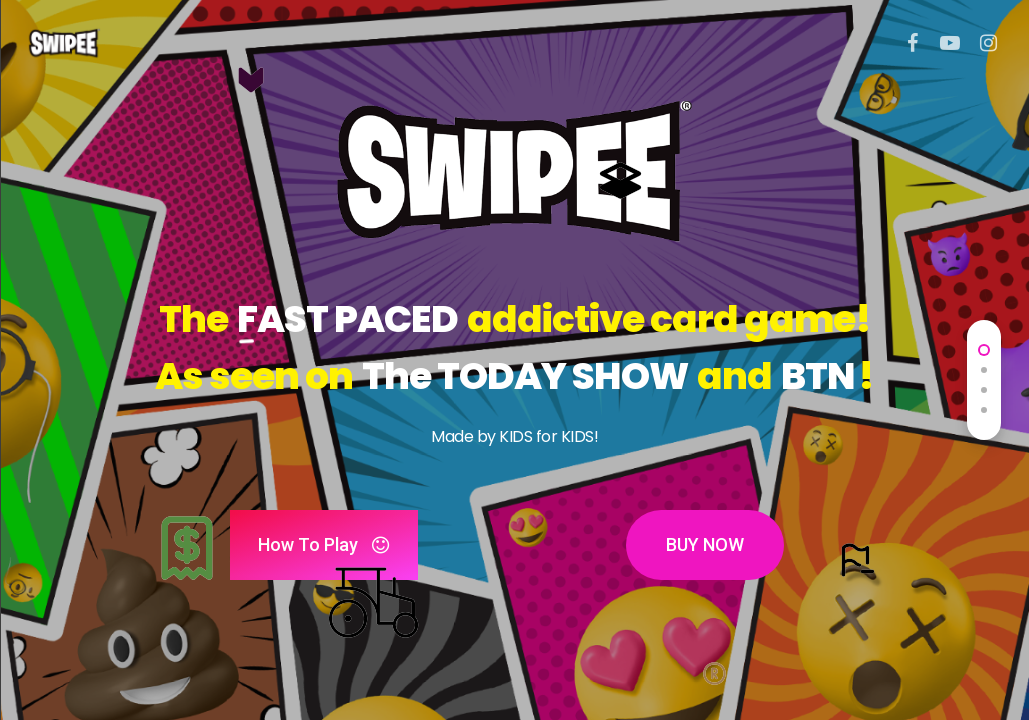 This screenshot has height=720, width=1029. I want to click on remove a flag or marker, so click(855, 559).